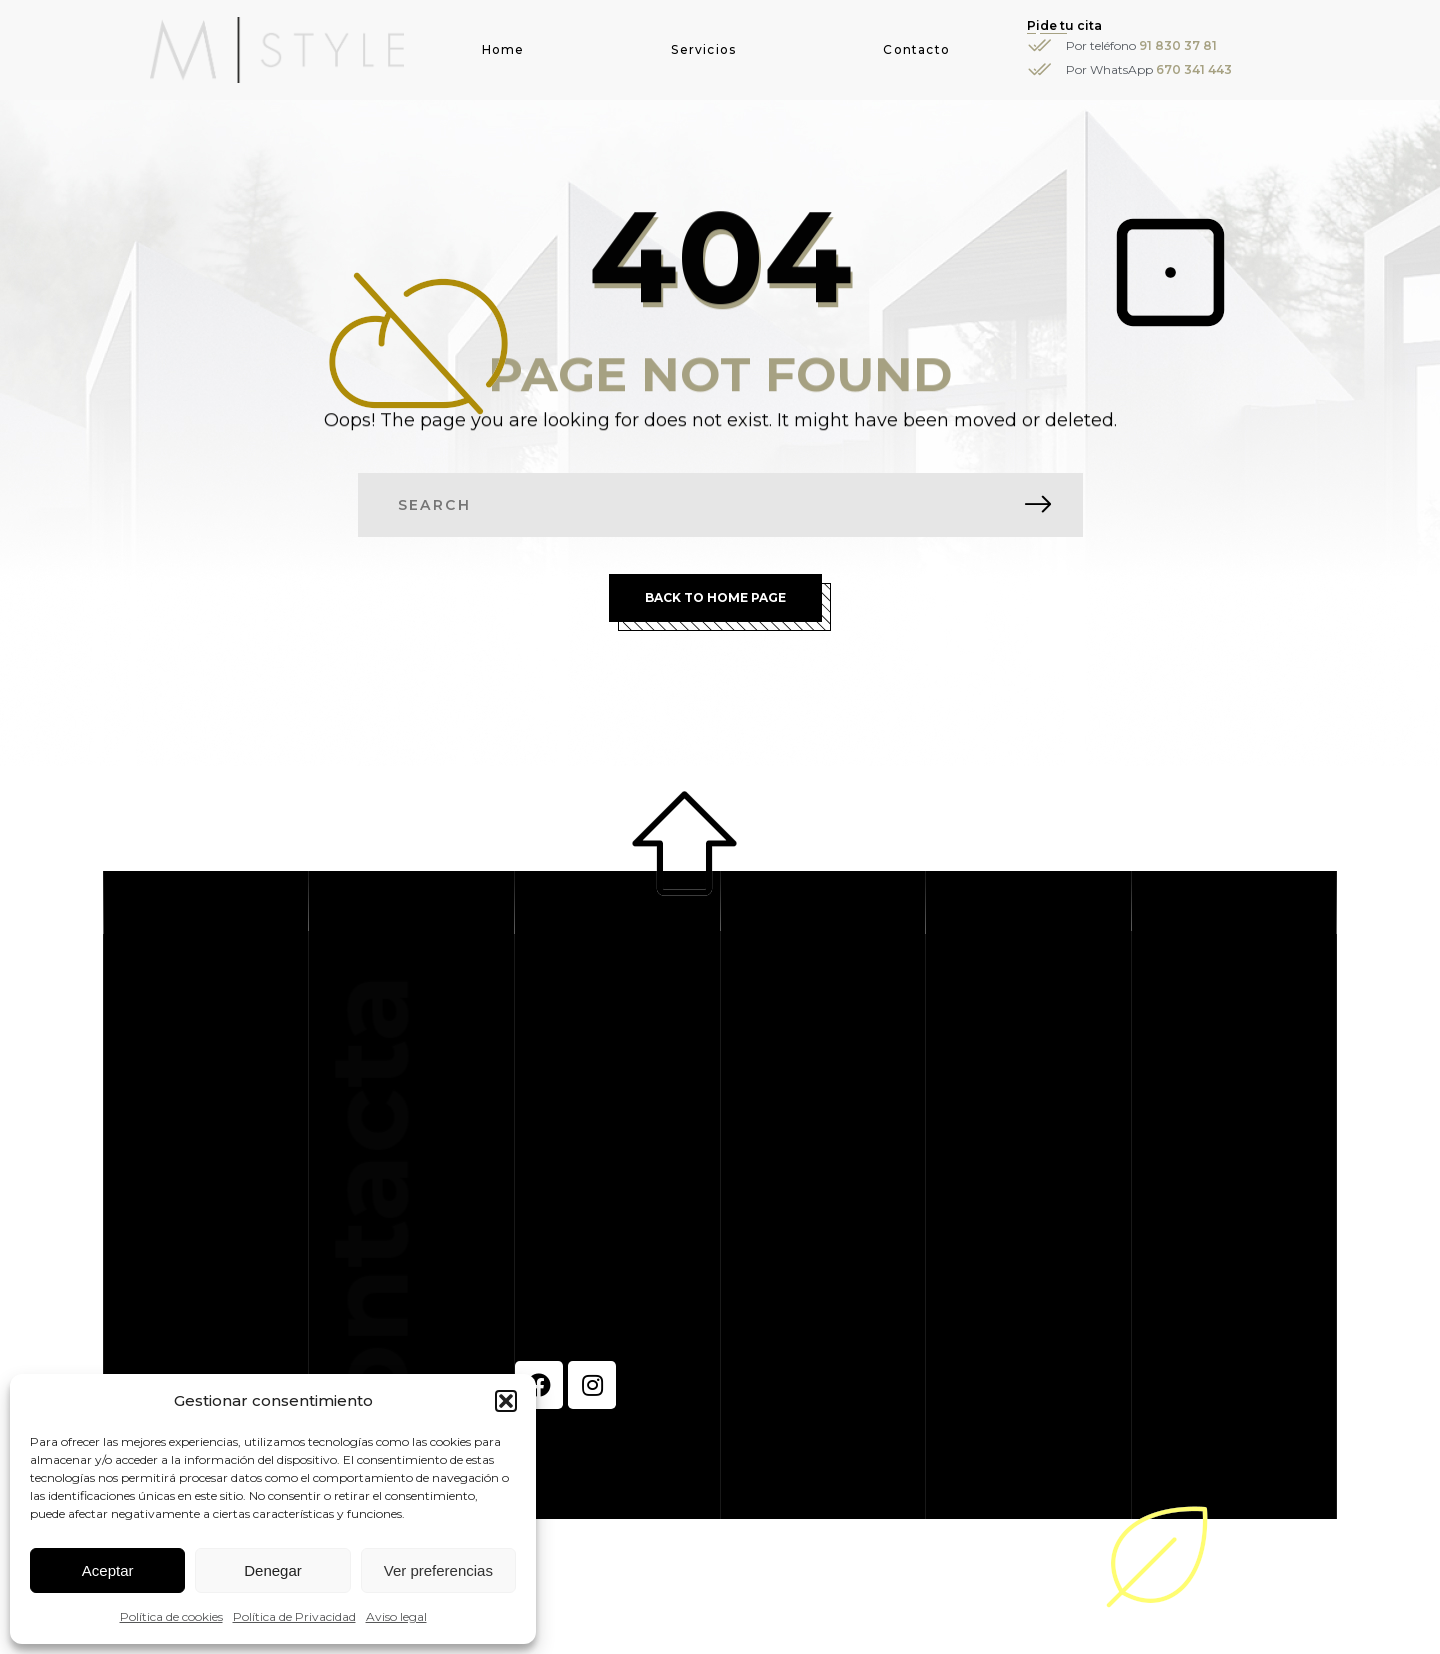  Describe the element at coordinates (1157, 1557) in the screenshot. I see `indicates eco-friendly or sustainable option` at that location.